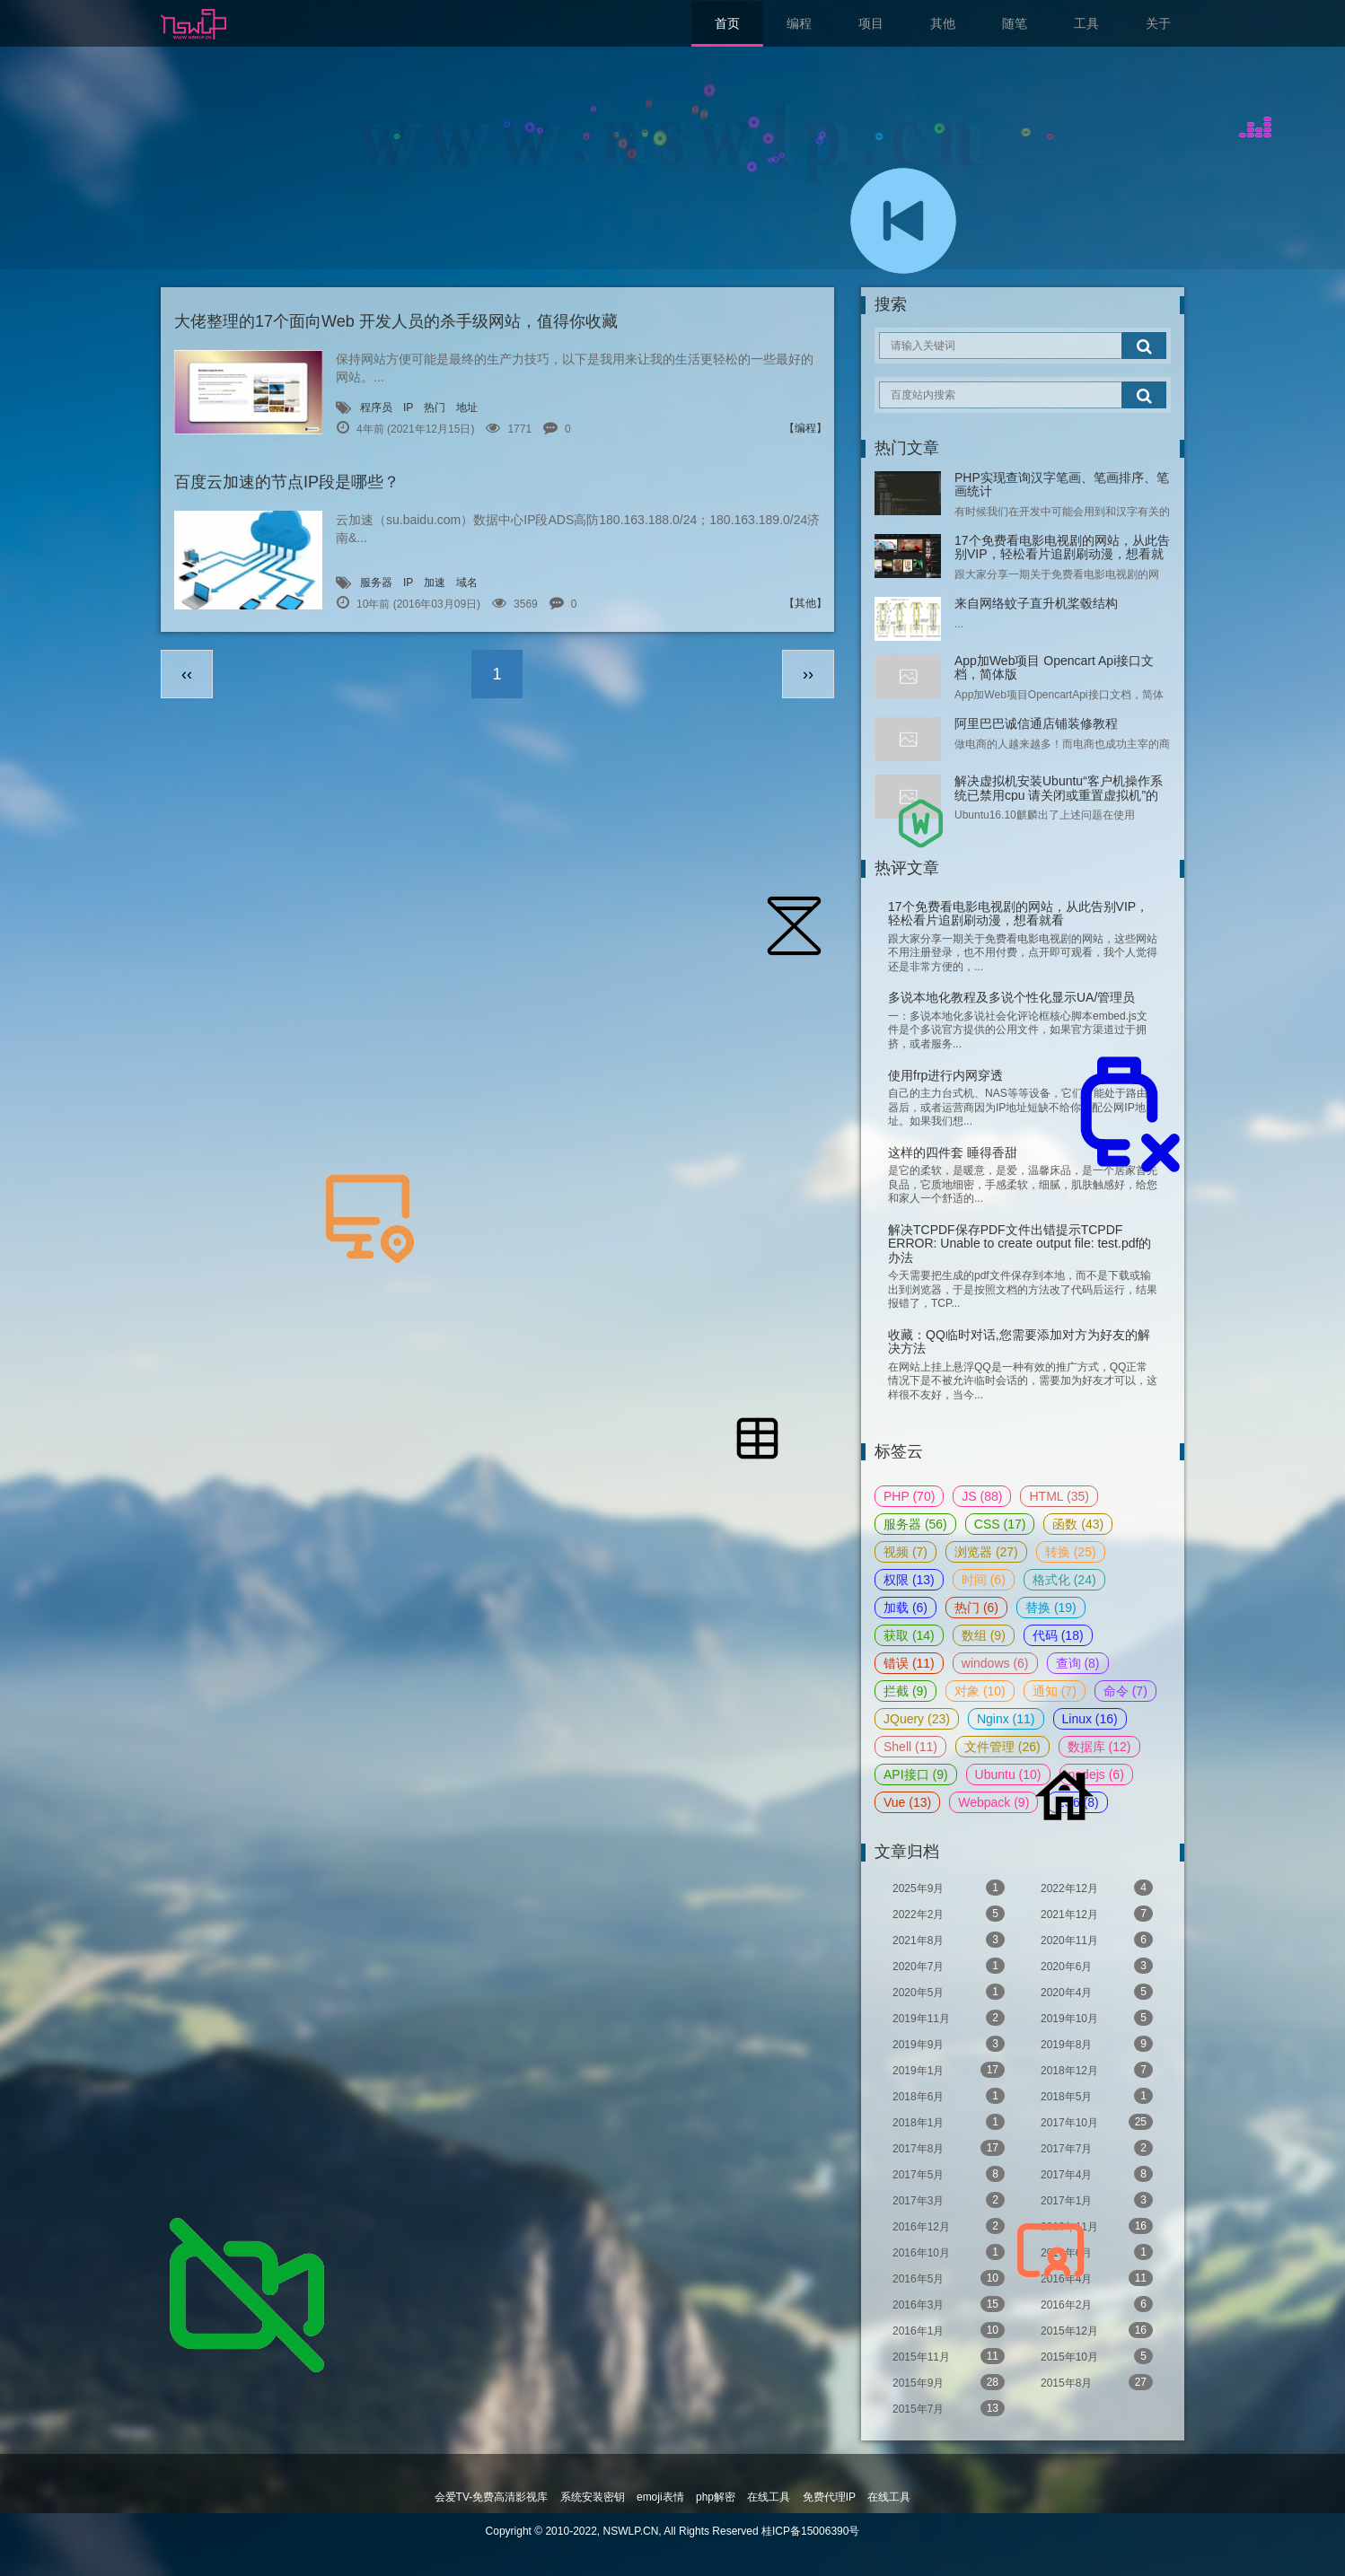 The width and height of the screenshot is (1345, 2576). Describe the element at coordinates (920, 823) in the screenshot. I see `open or access a service starting with "W"` at that location.